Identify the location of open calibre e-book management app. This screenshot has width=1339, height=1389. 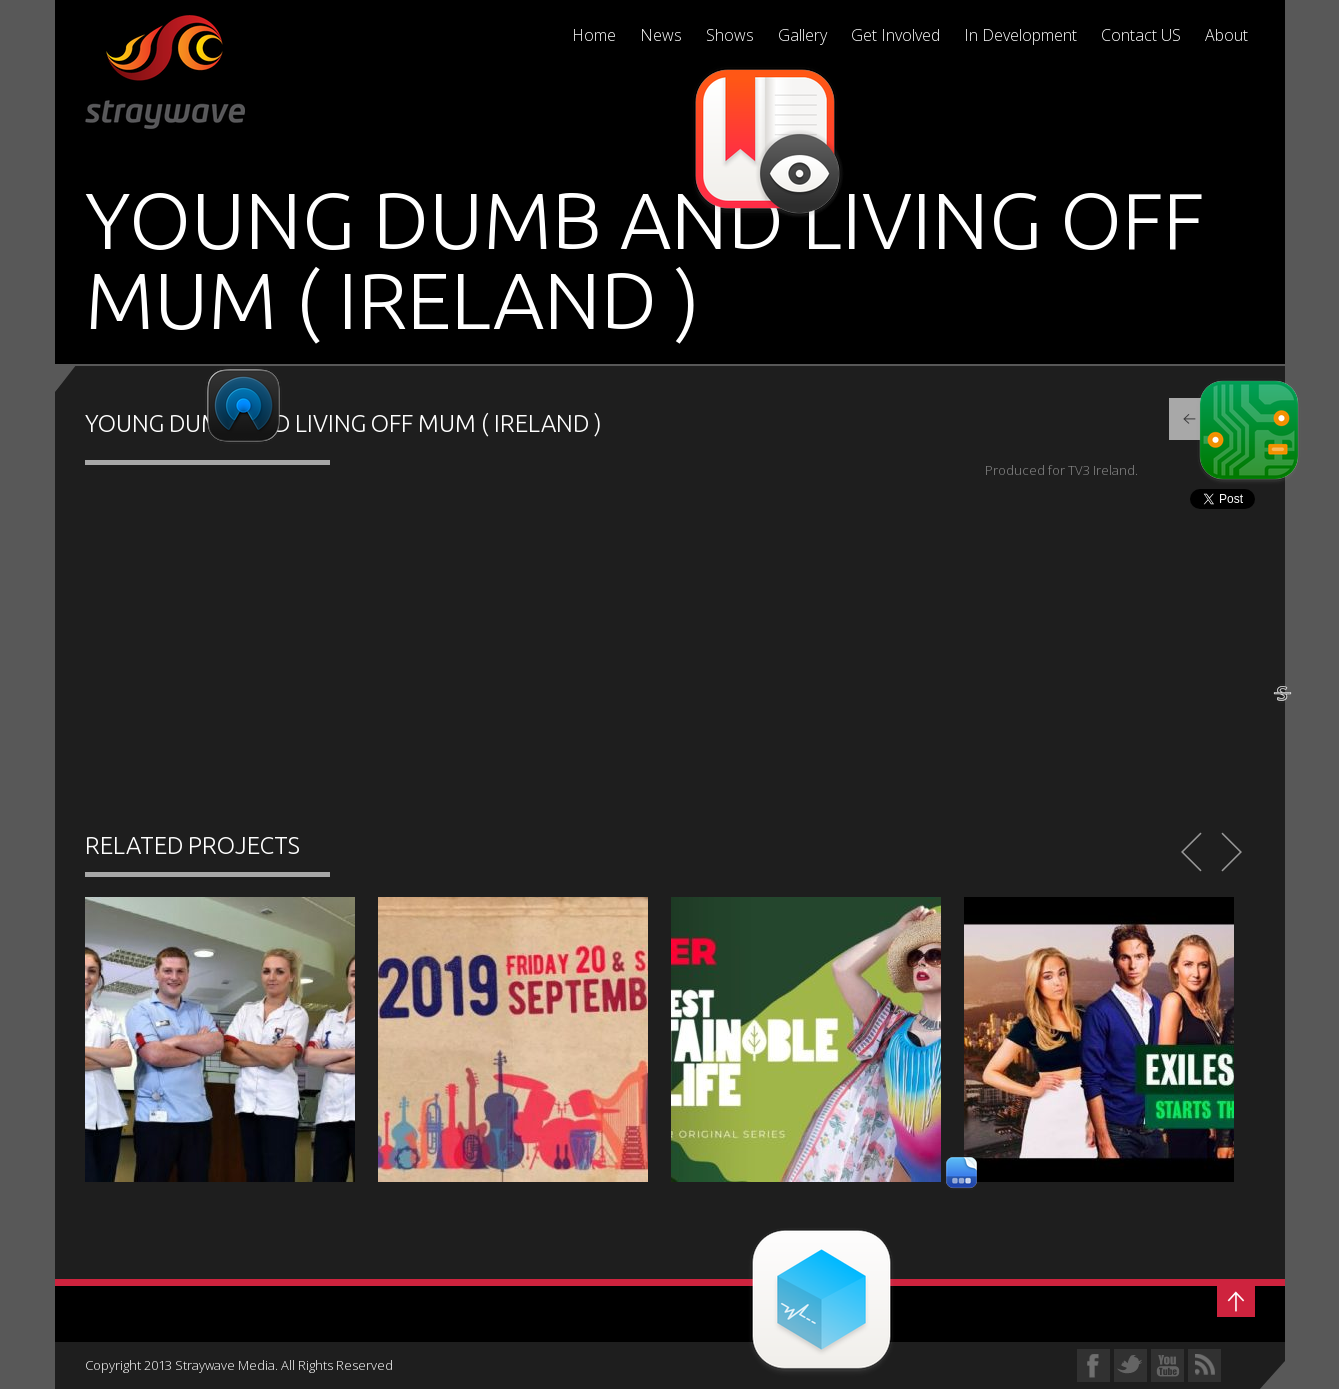
(765, 139).